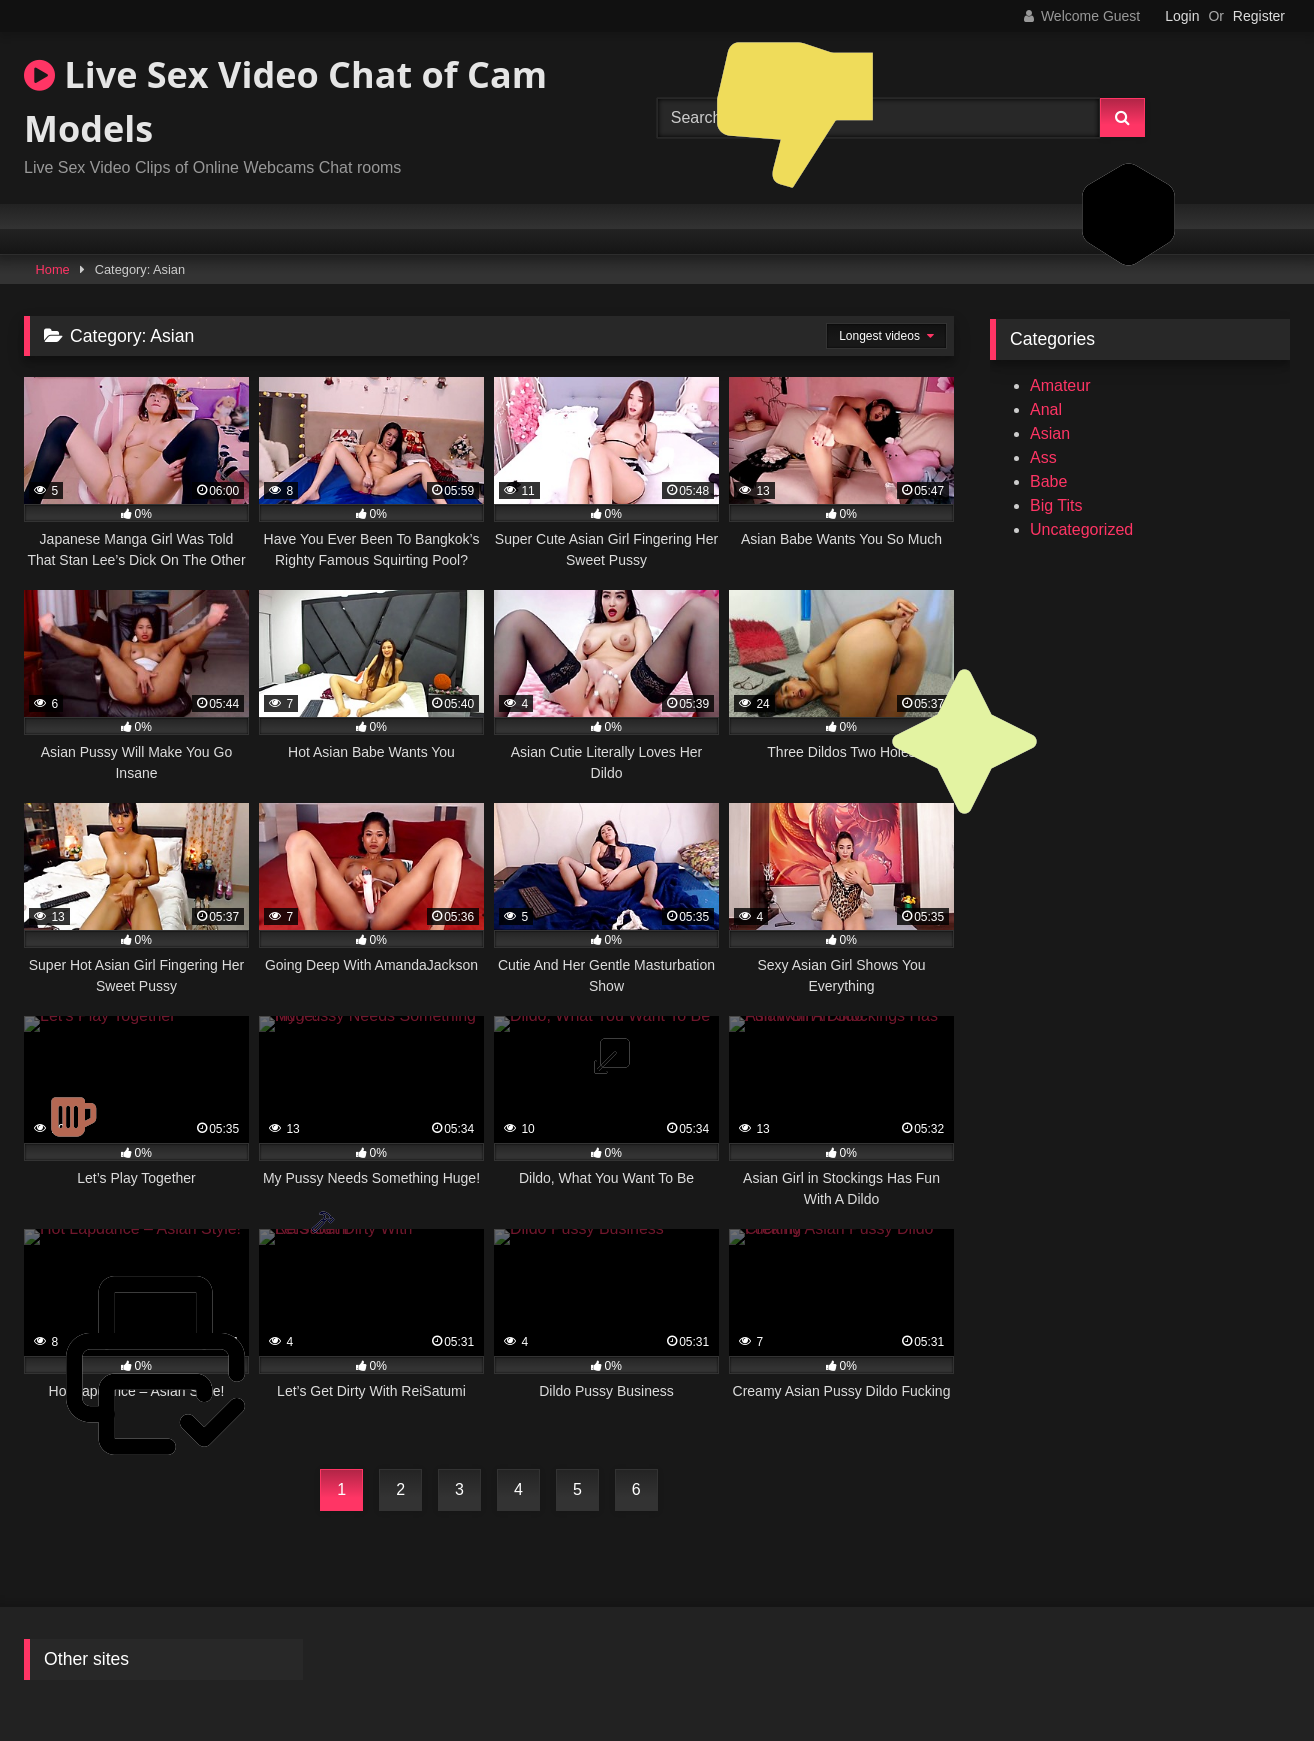  I want to click on collapse or minimize content, so click(612, 1056).